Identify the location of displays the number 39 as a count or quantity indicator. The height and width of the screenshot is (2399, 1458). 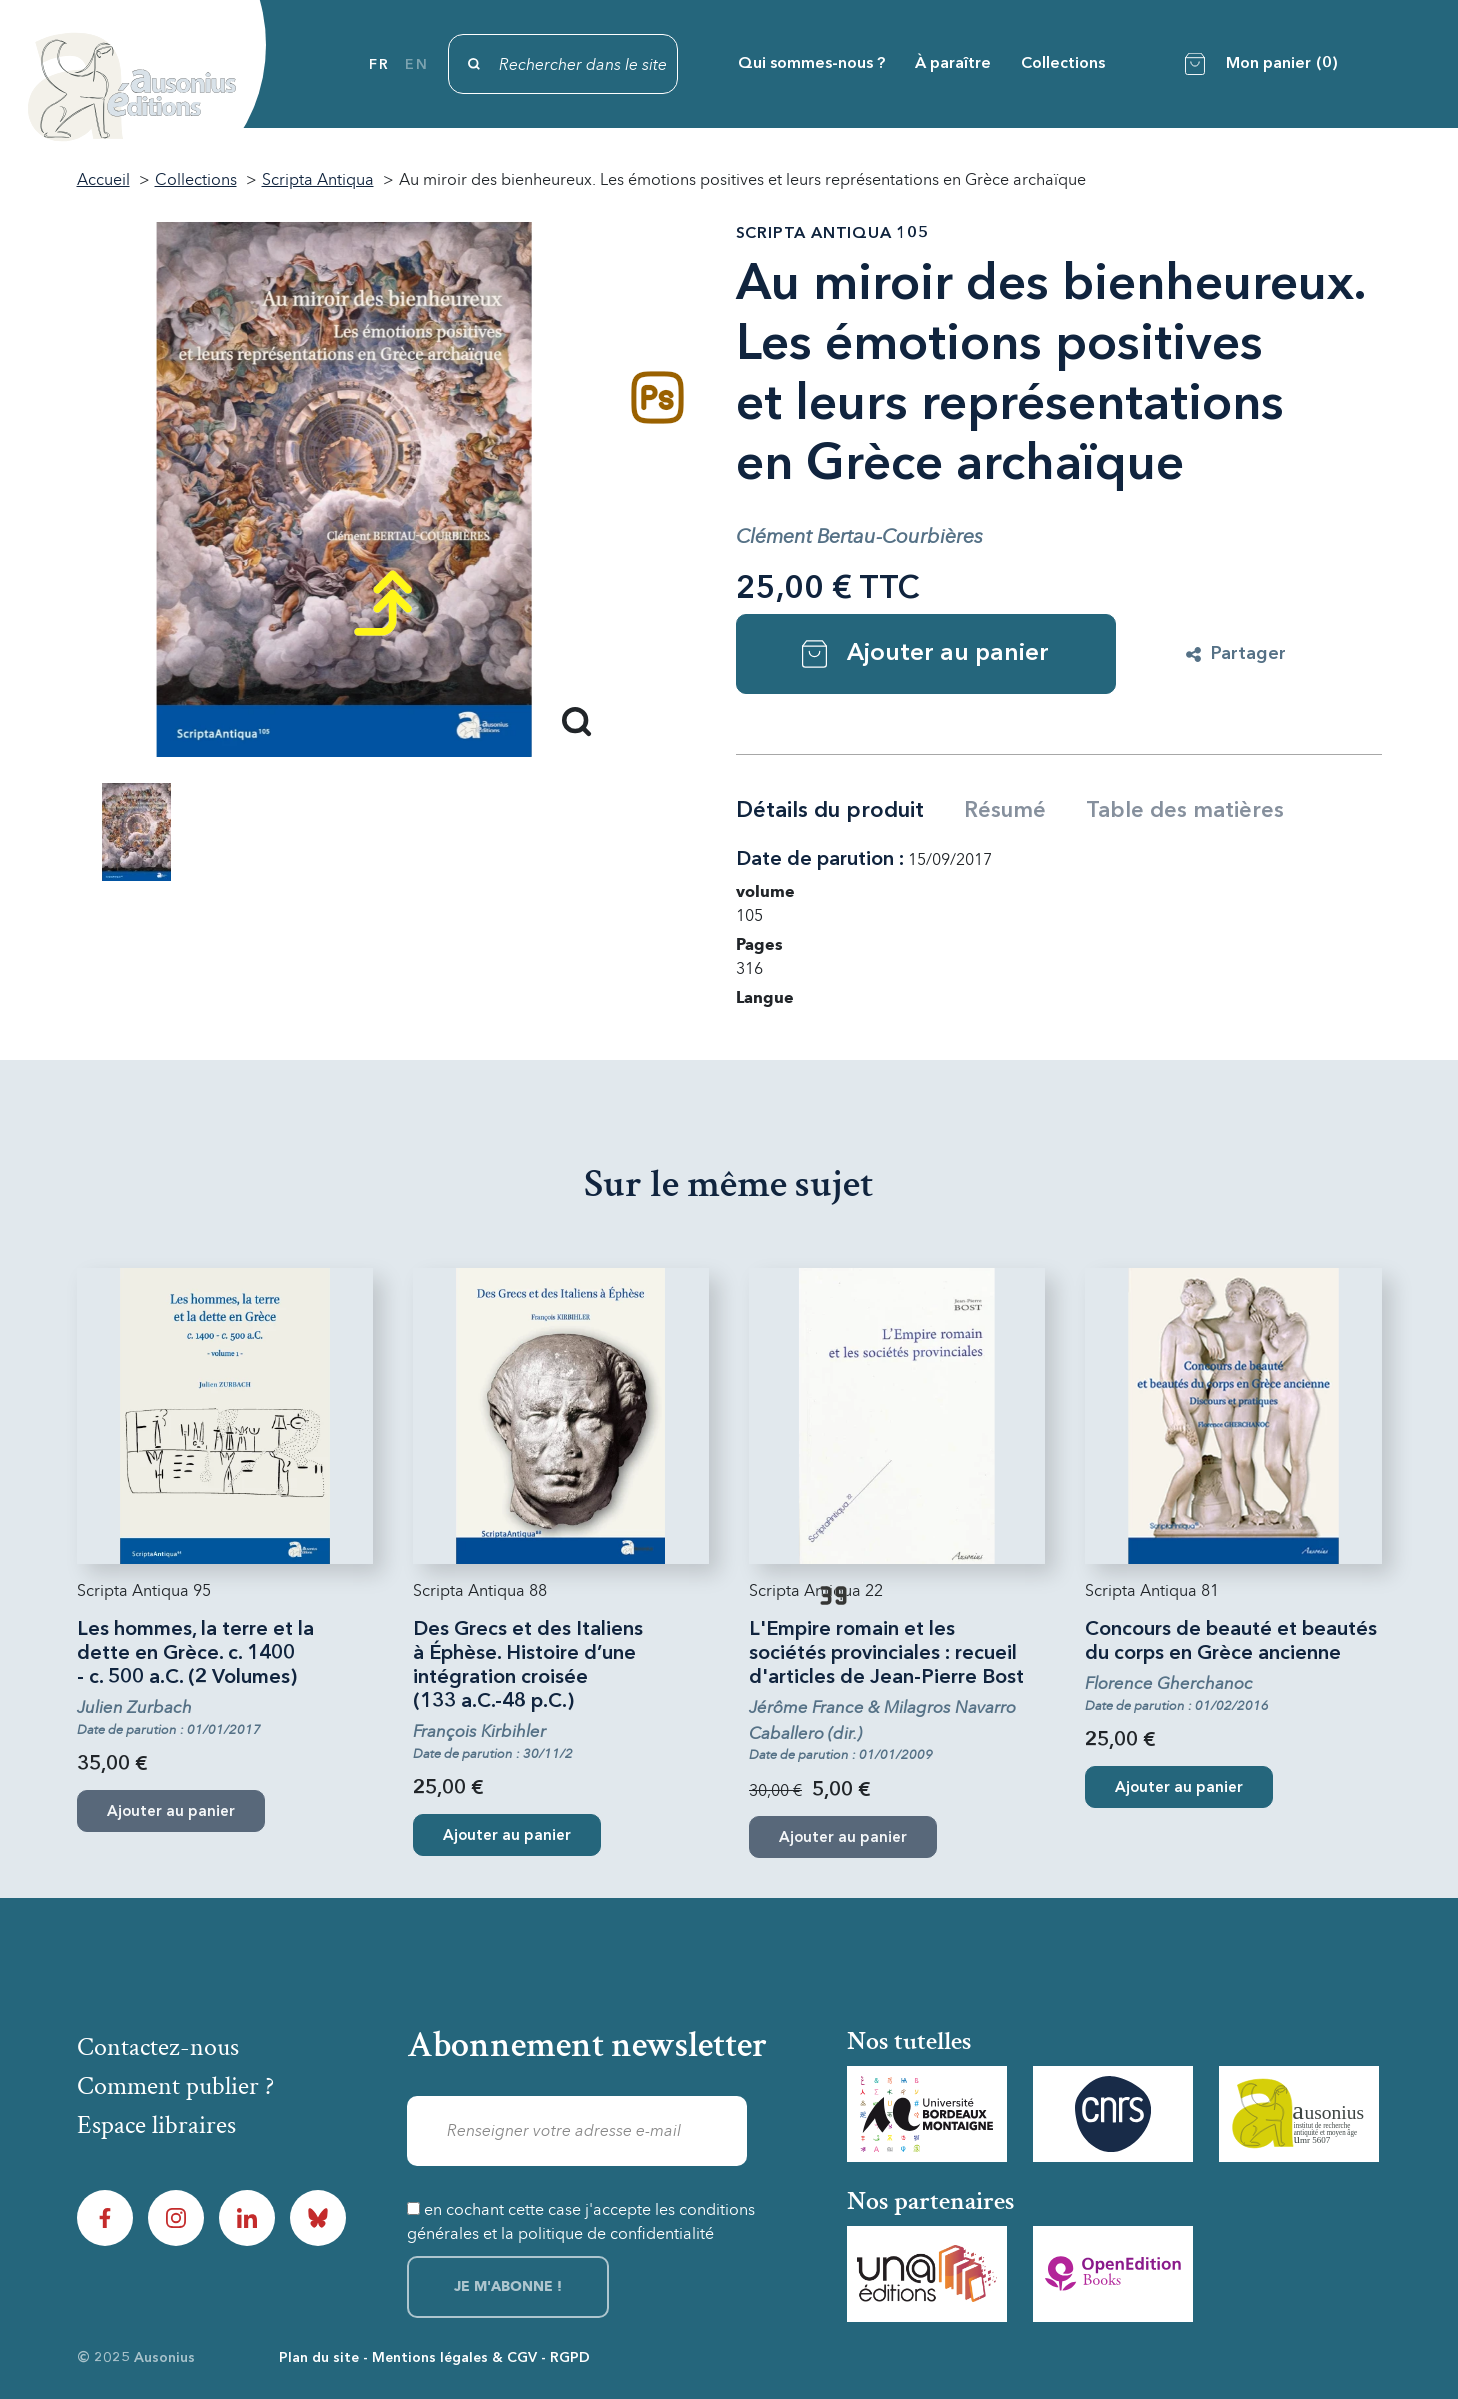
(833, 1595).